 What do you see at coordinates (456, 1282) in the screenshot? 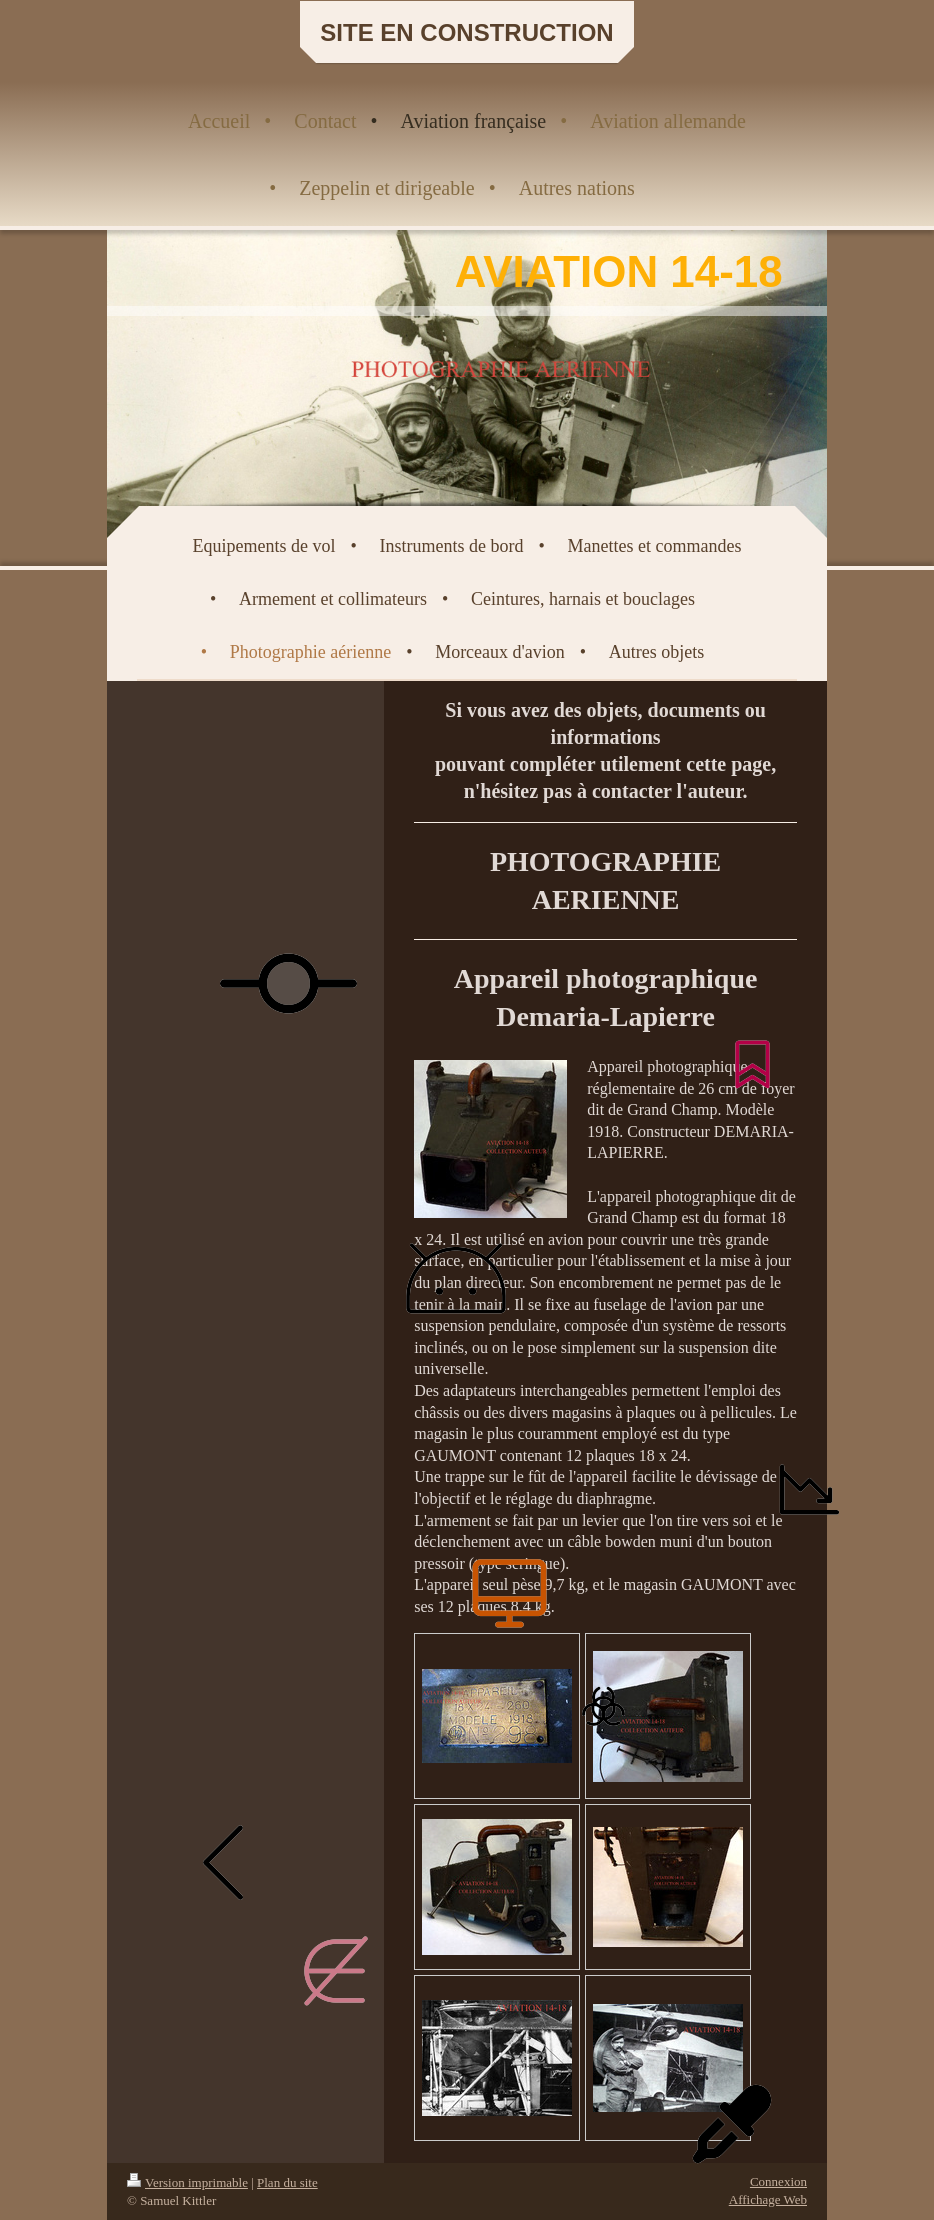
I see `android operating system logo` at bounding box center [456, 1282].